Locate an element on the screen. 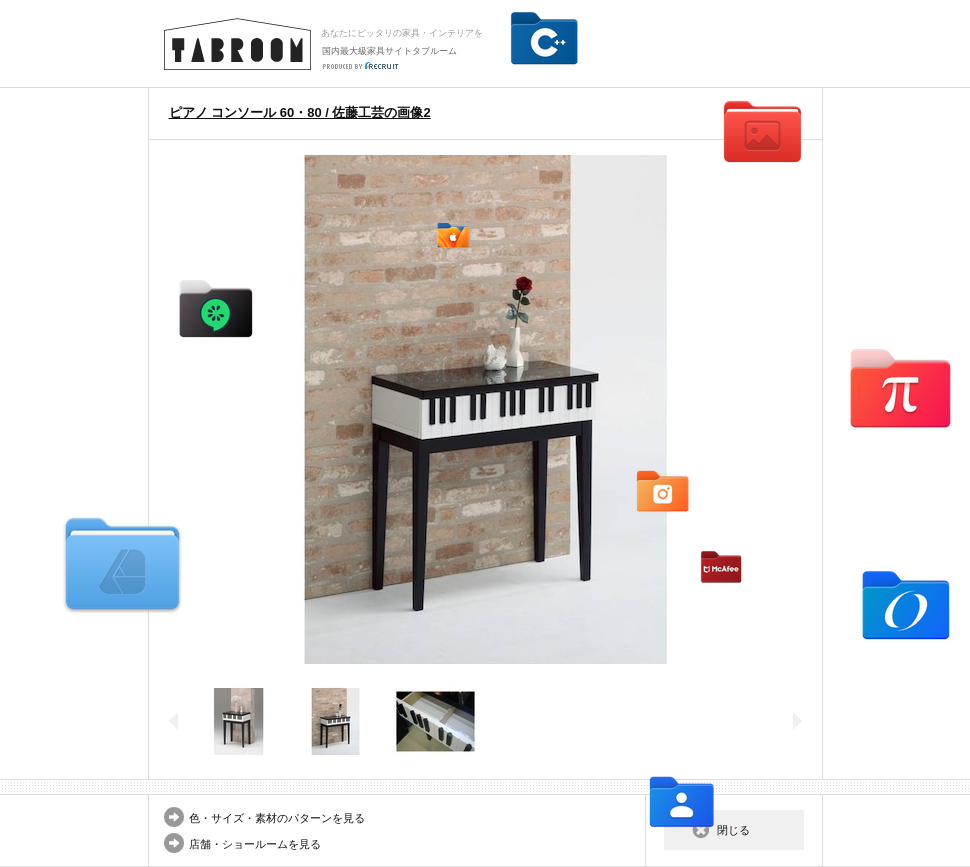 The height and width of the screenshot is (867, 970). open mac os ventura system folder is located at coordinates (453, 236).